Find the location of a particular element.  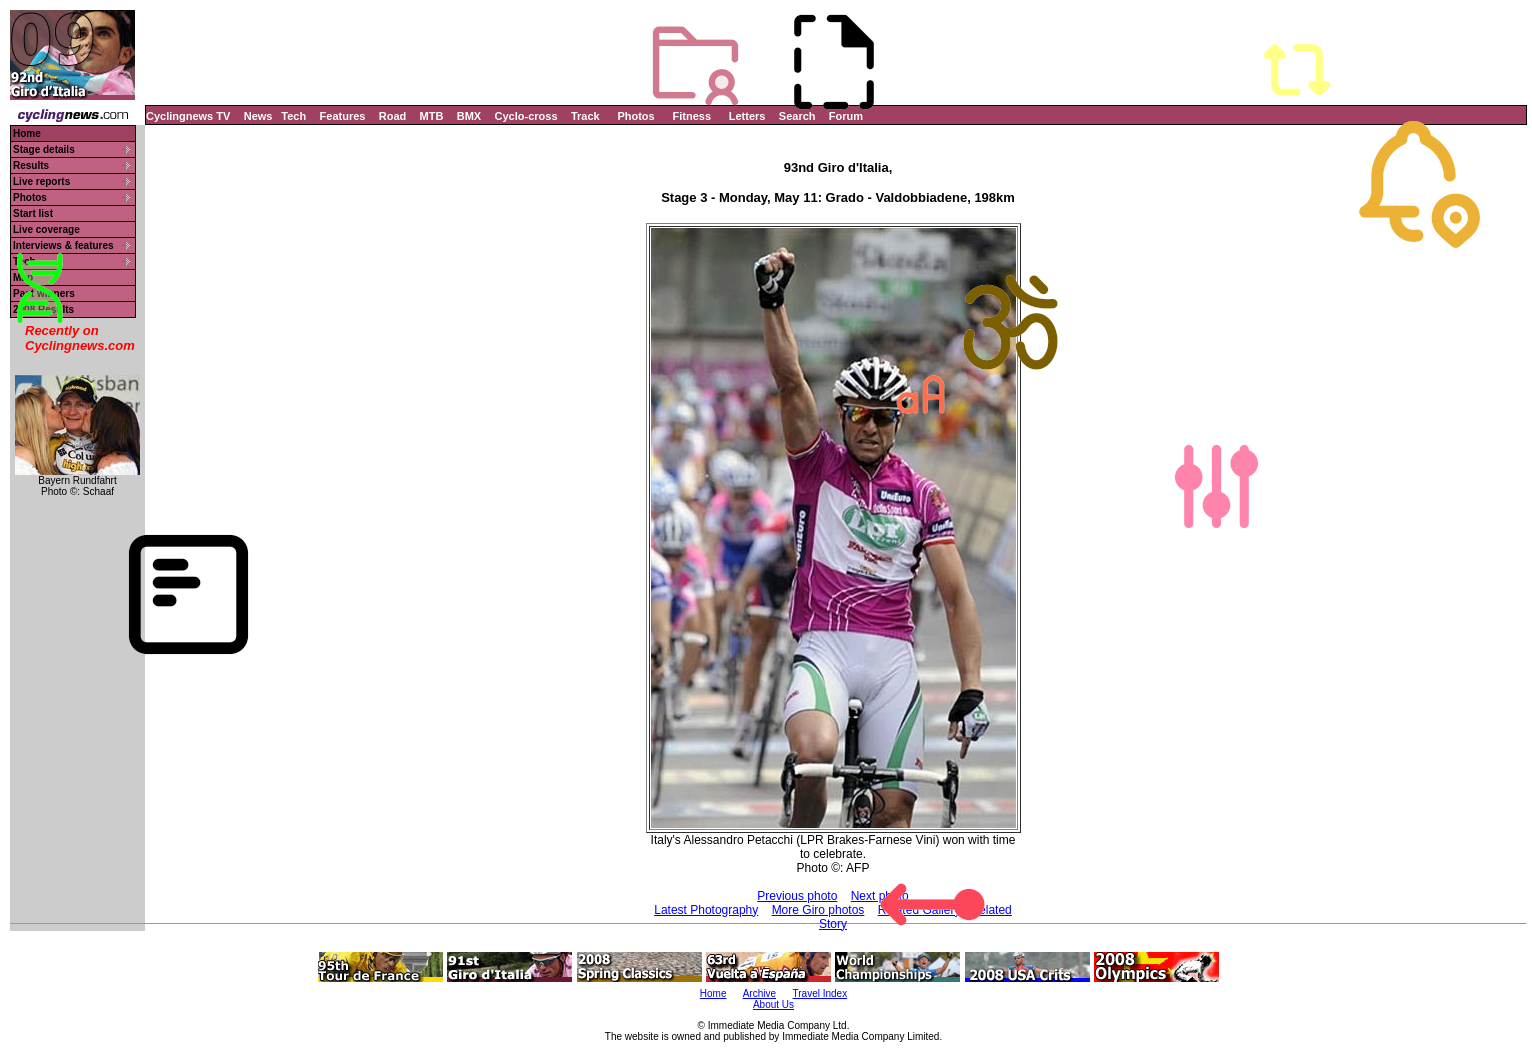

toggle between uppercase and lowercase text is located at coordinates (920, 394).